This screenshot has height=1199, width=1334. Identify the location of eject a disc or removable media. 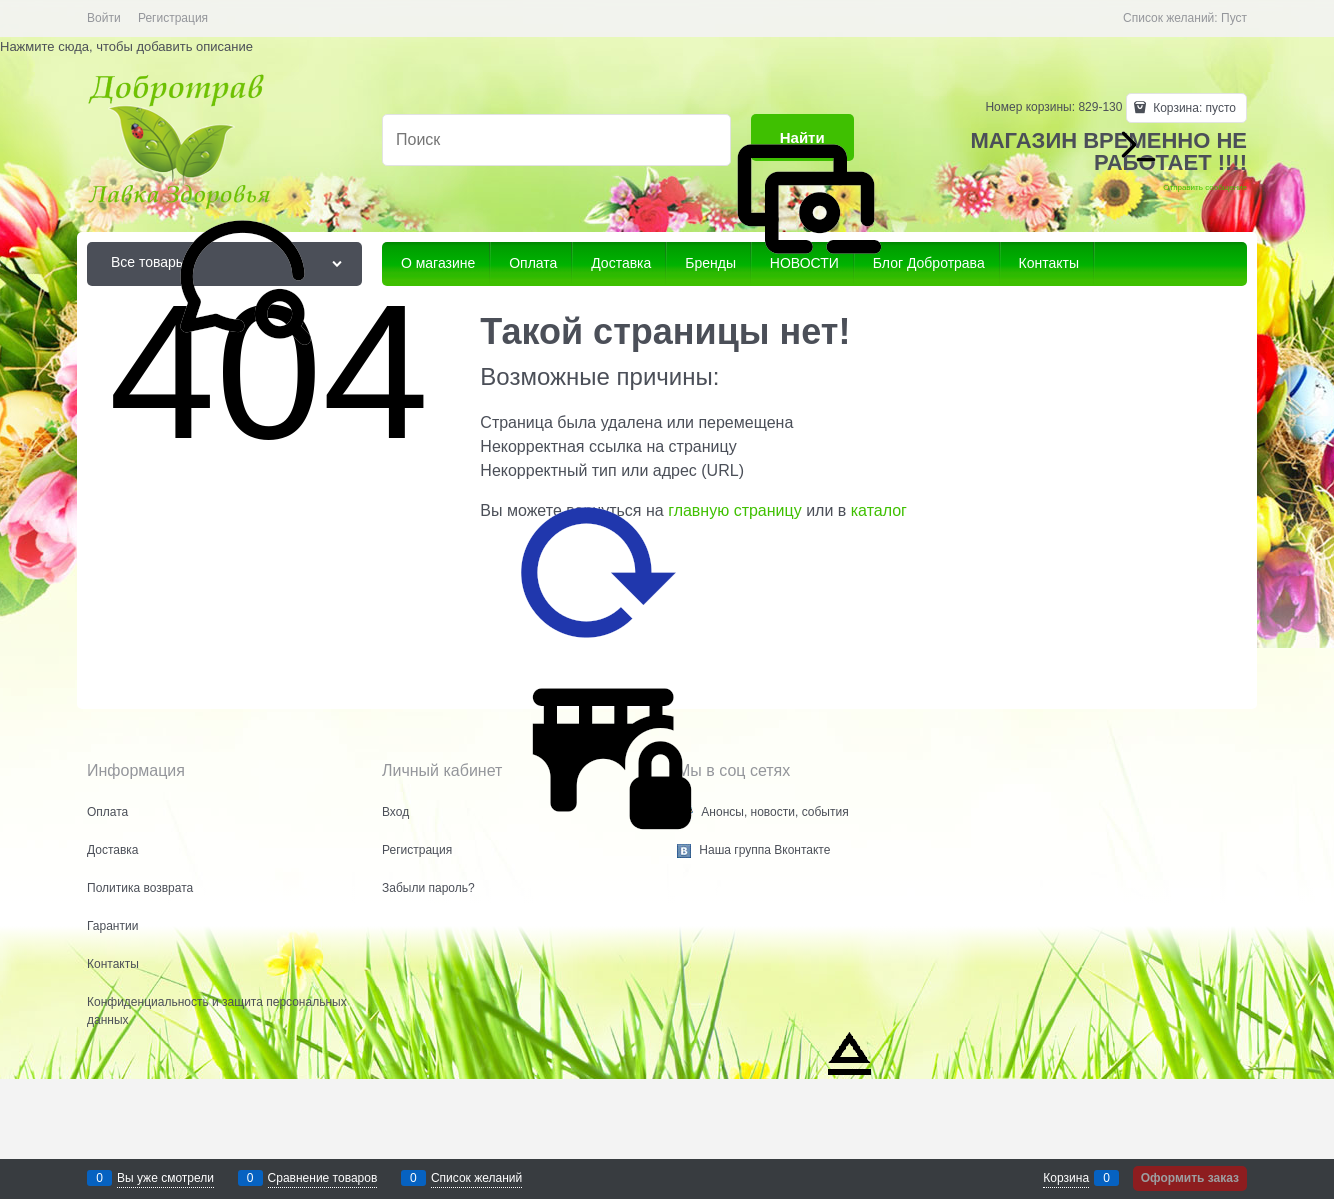
(849, 1053).